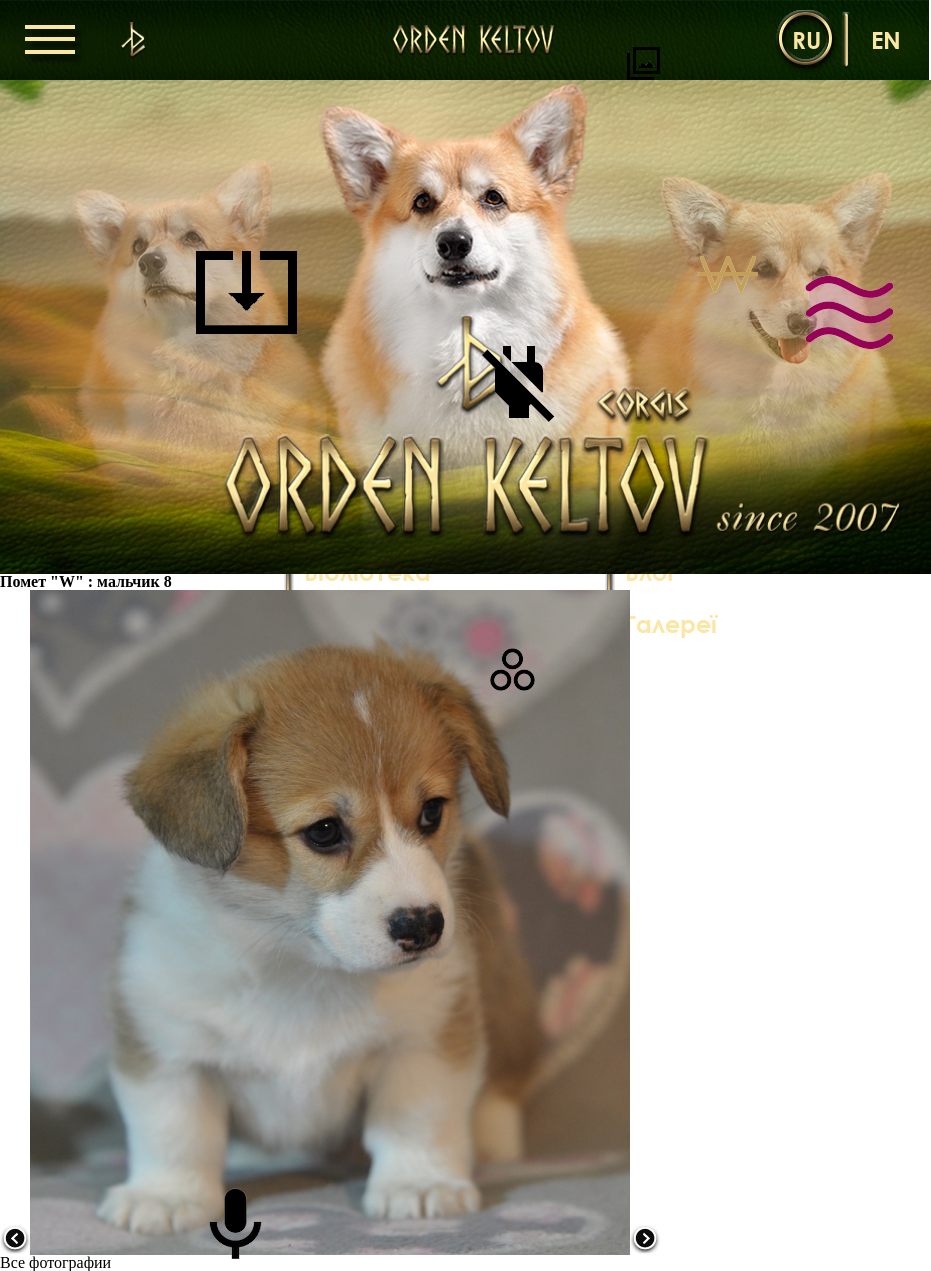 Image resolution: width=931 pixels, height=1271 pixels. I want to click on power or electrical connection is disabled, so click(519, 382).